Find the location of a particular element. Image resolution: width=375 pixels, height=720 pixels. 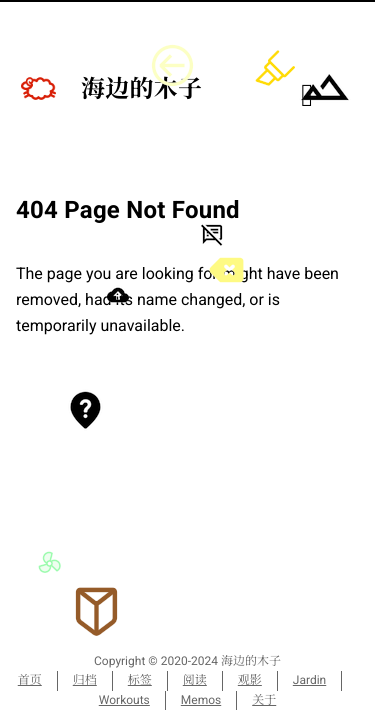

toggle fan or ventilation settings is located at coordinates (49, 563).